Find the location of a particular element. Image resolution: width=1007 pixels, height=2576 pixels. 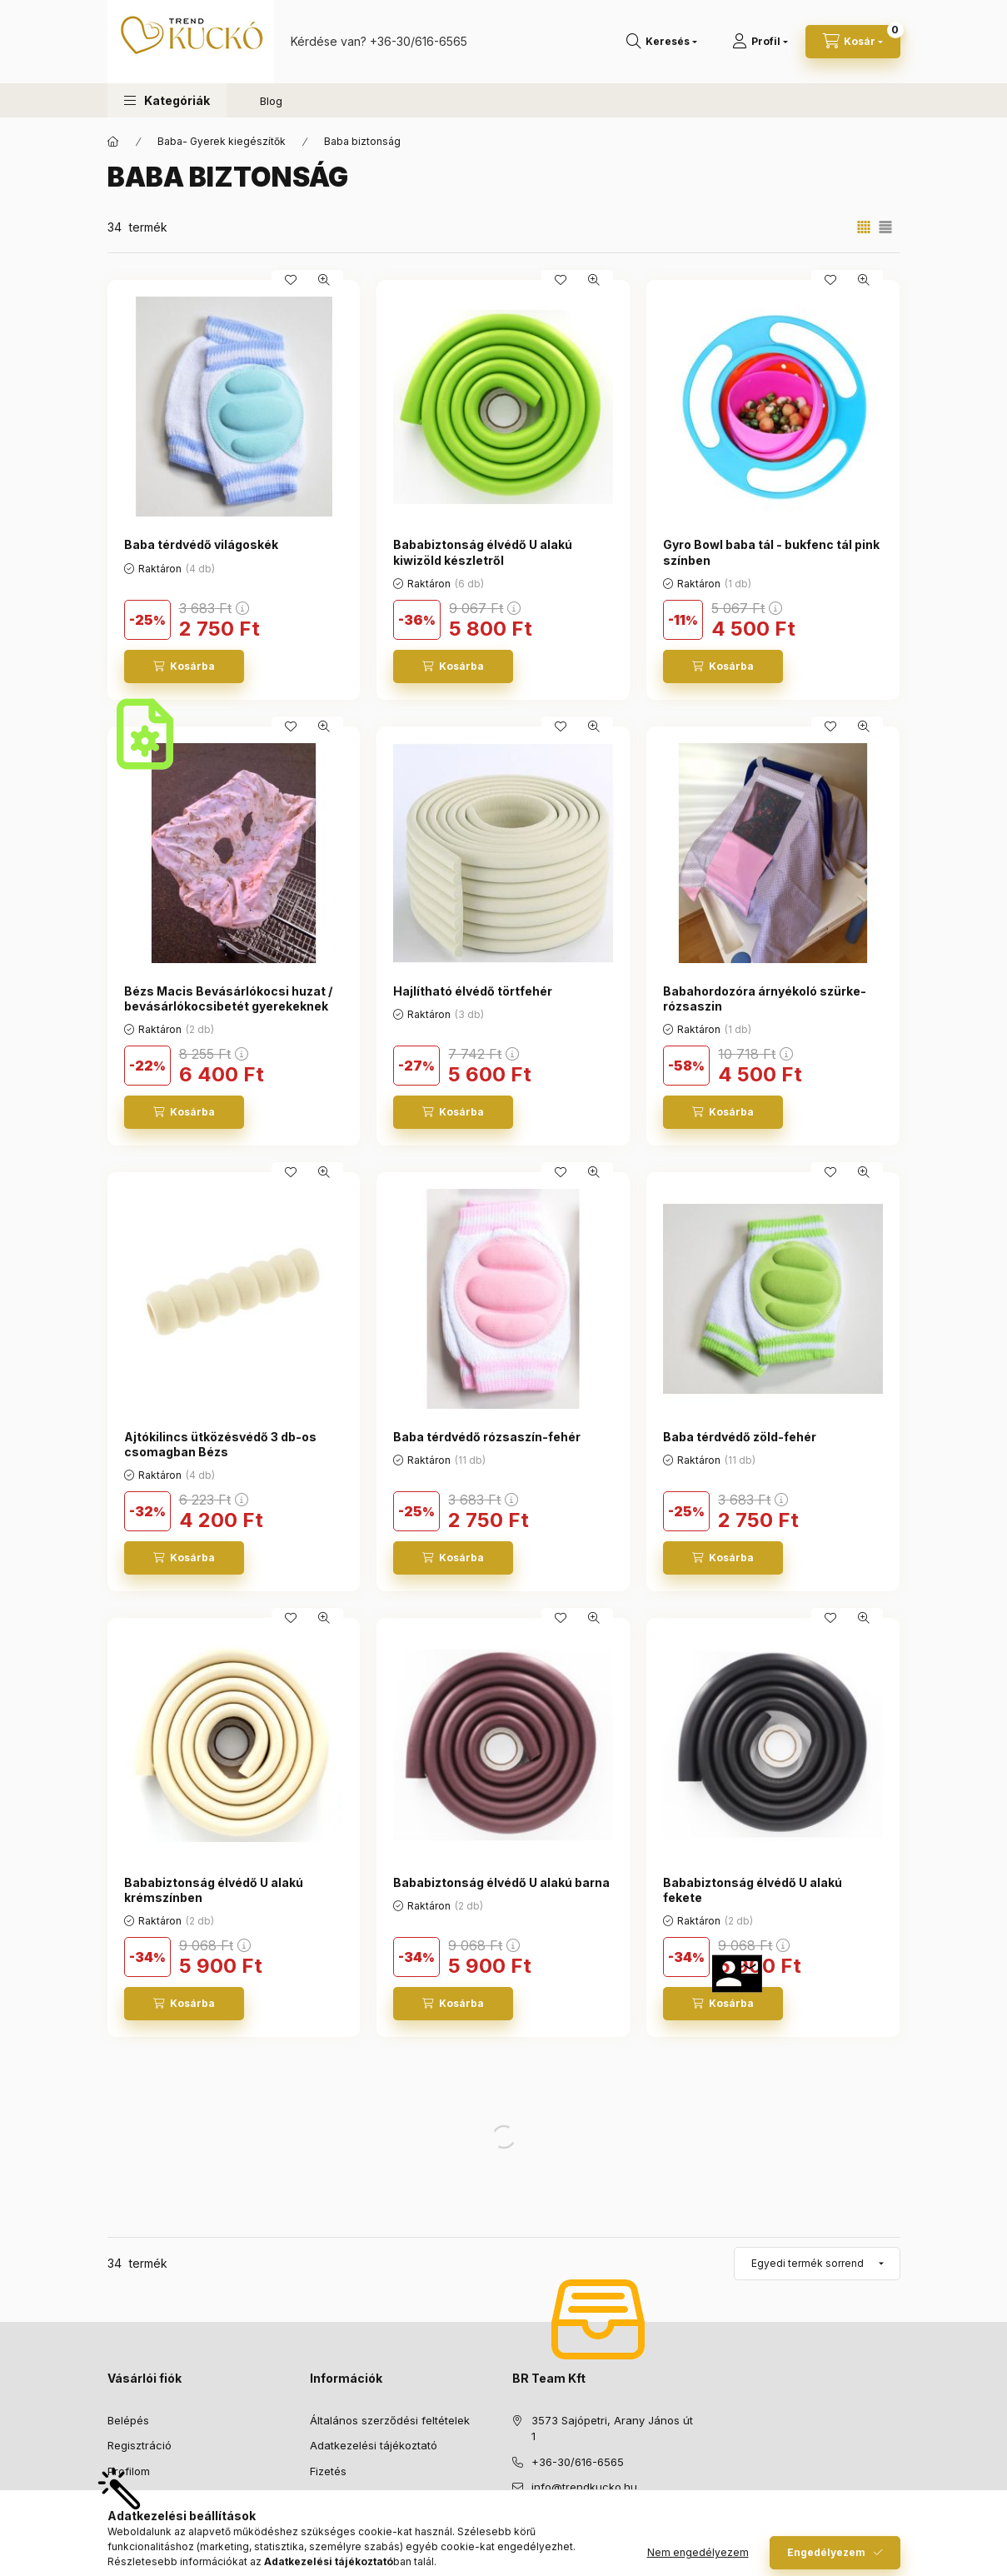

apply auto-enhance or magic adjustments is located at coordinates (119, 2489).